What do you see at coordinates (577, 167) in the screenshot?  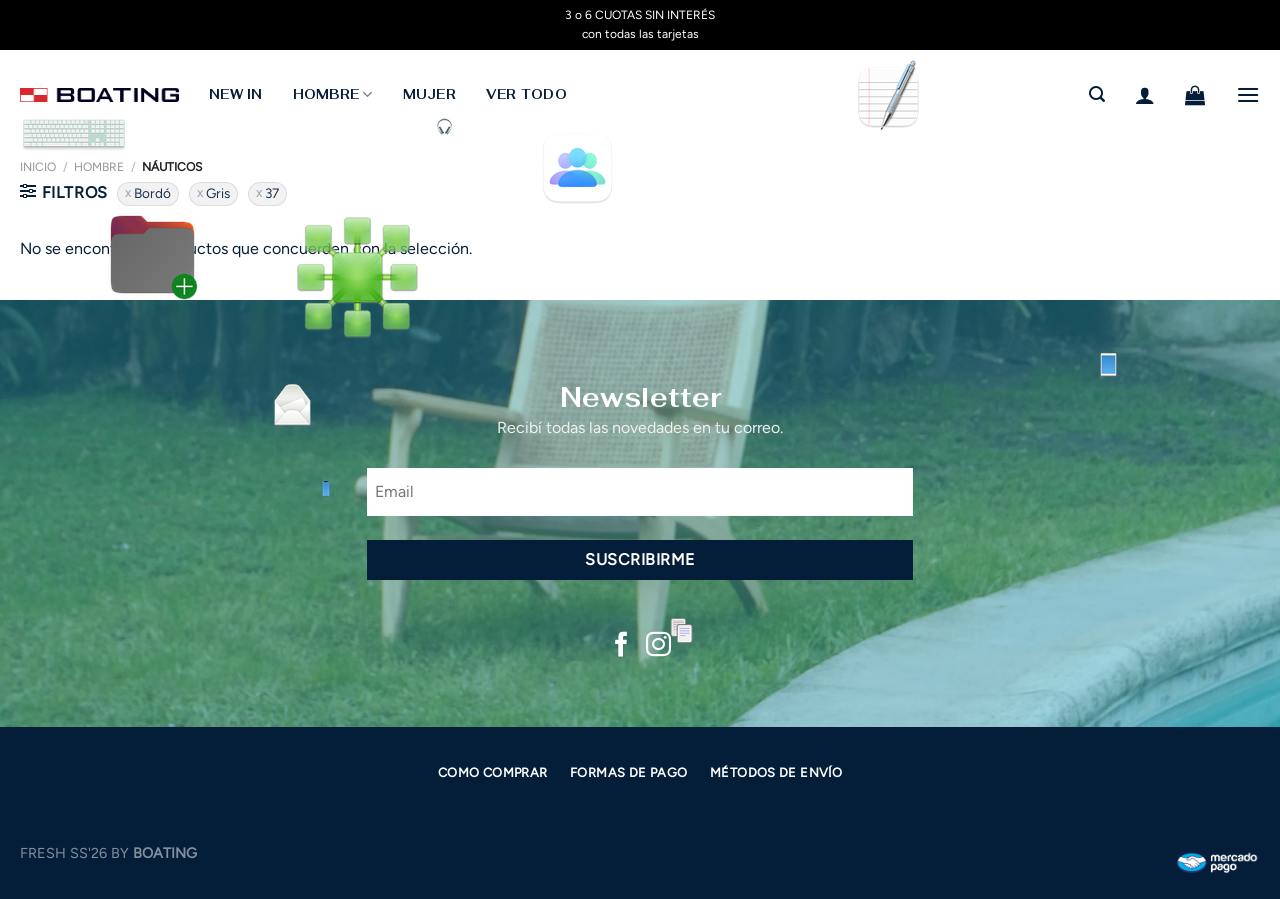 I see `access family sharing and parental control settings` at bounding box center [577, 167].